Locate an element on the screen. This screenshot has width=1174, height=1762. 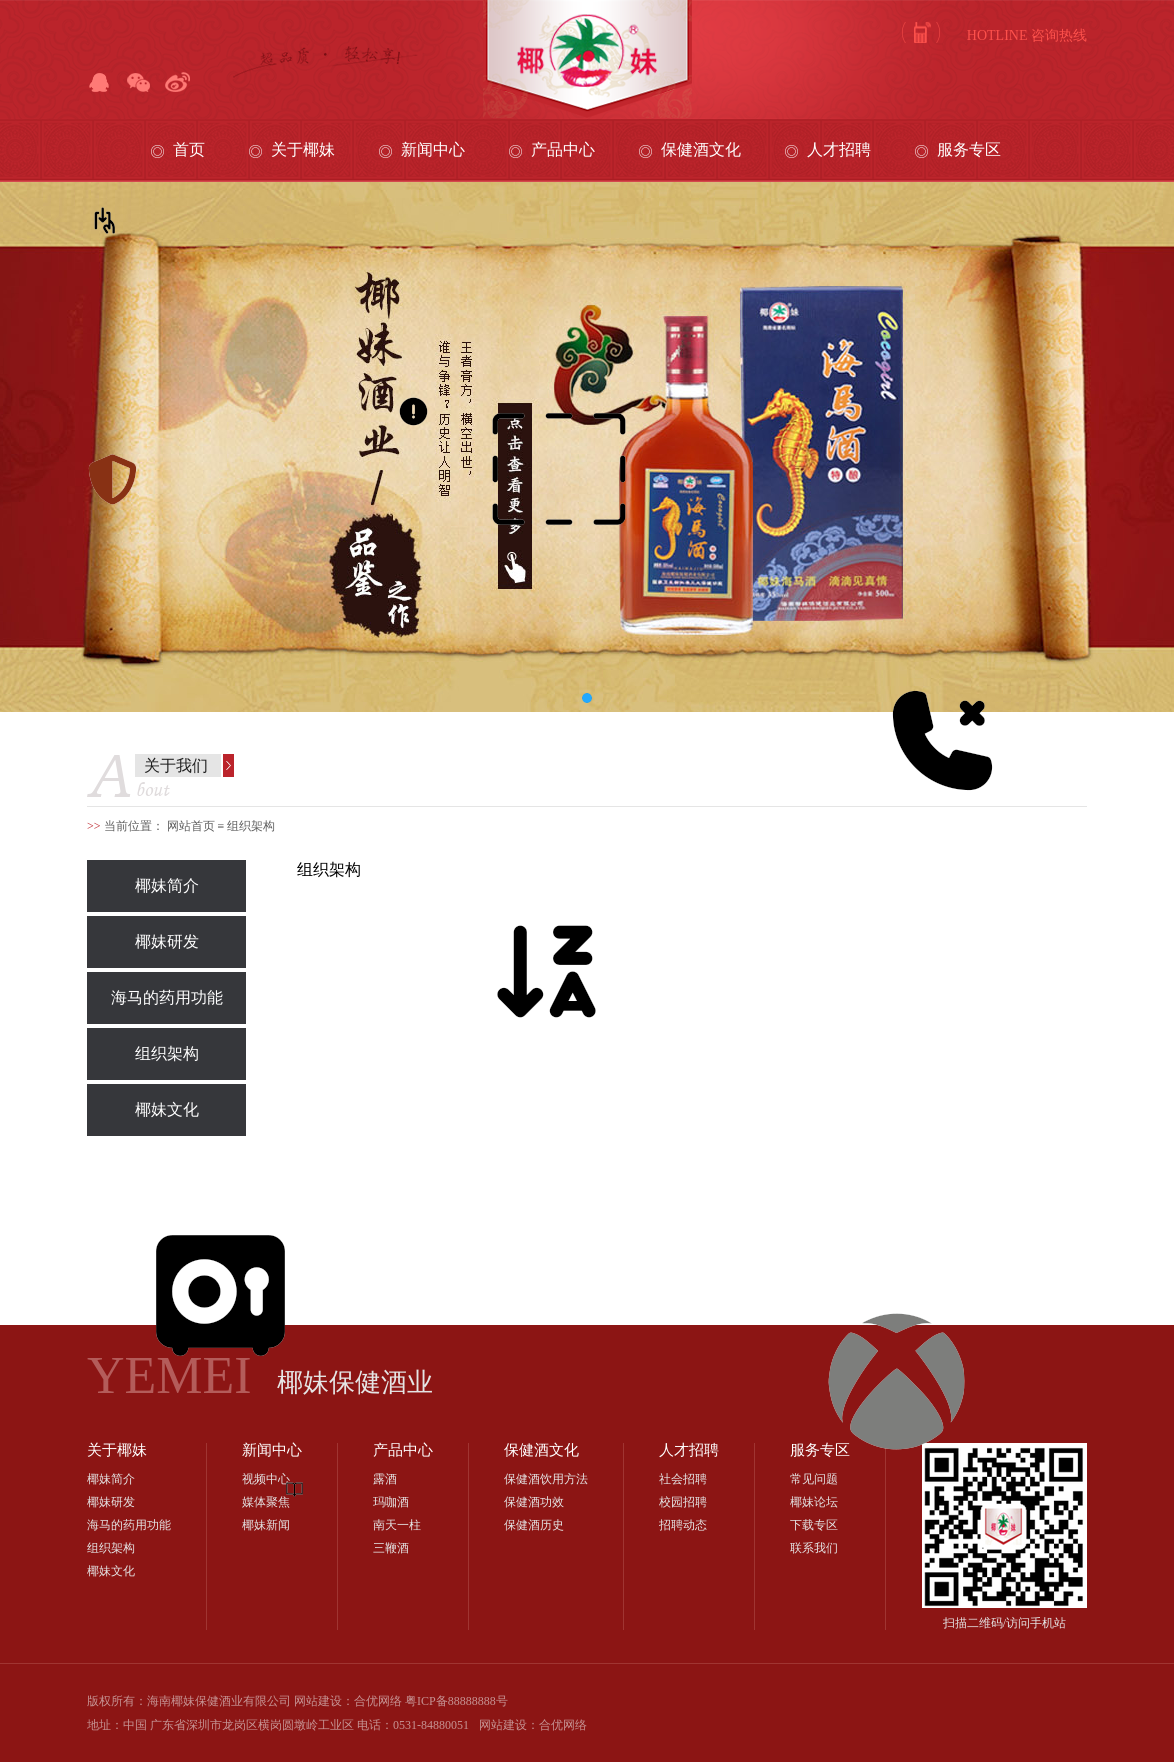
sort items alphabetically in descending order (Z to A) is located at coordinates (546, 971).